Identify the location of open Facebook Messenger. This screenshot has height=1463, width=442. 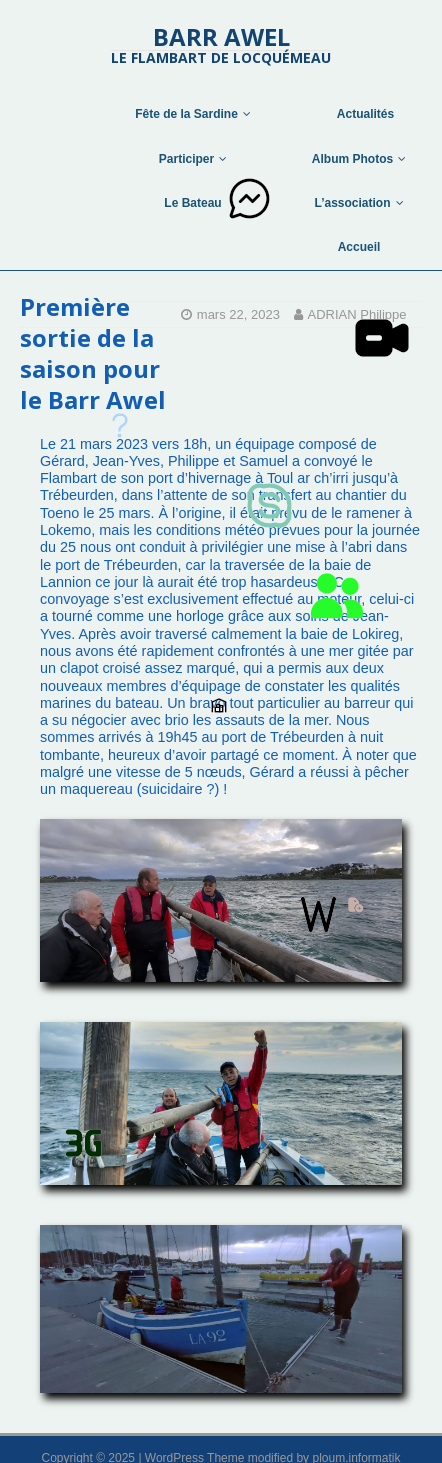
(249, 198).